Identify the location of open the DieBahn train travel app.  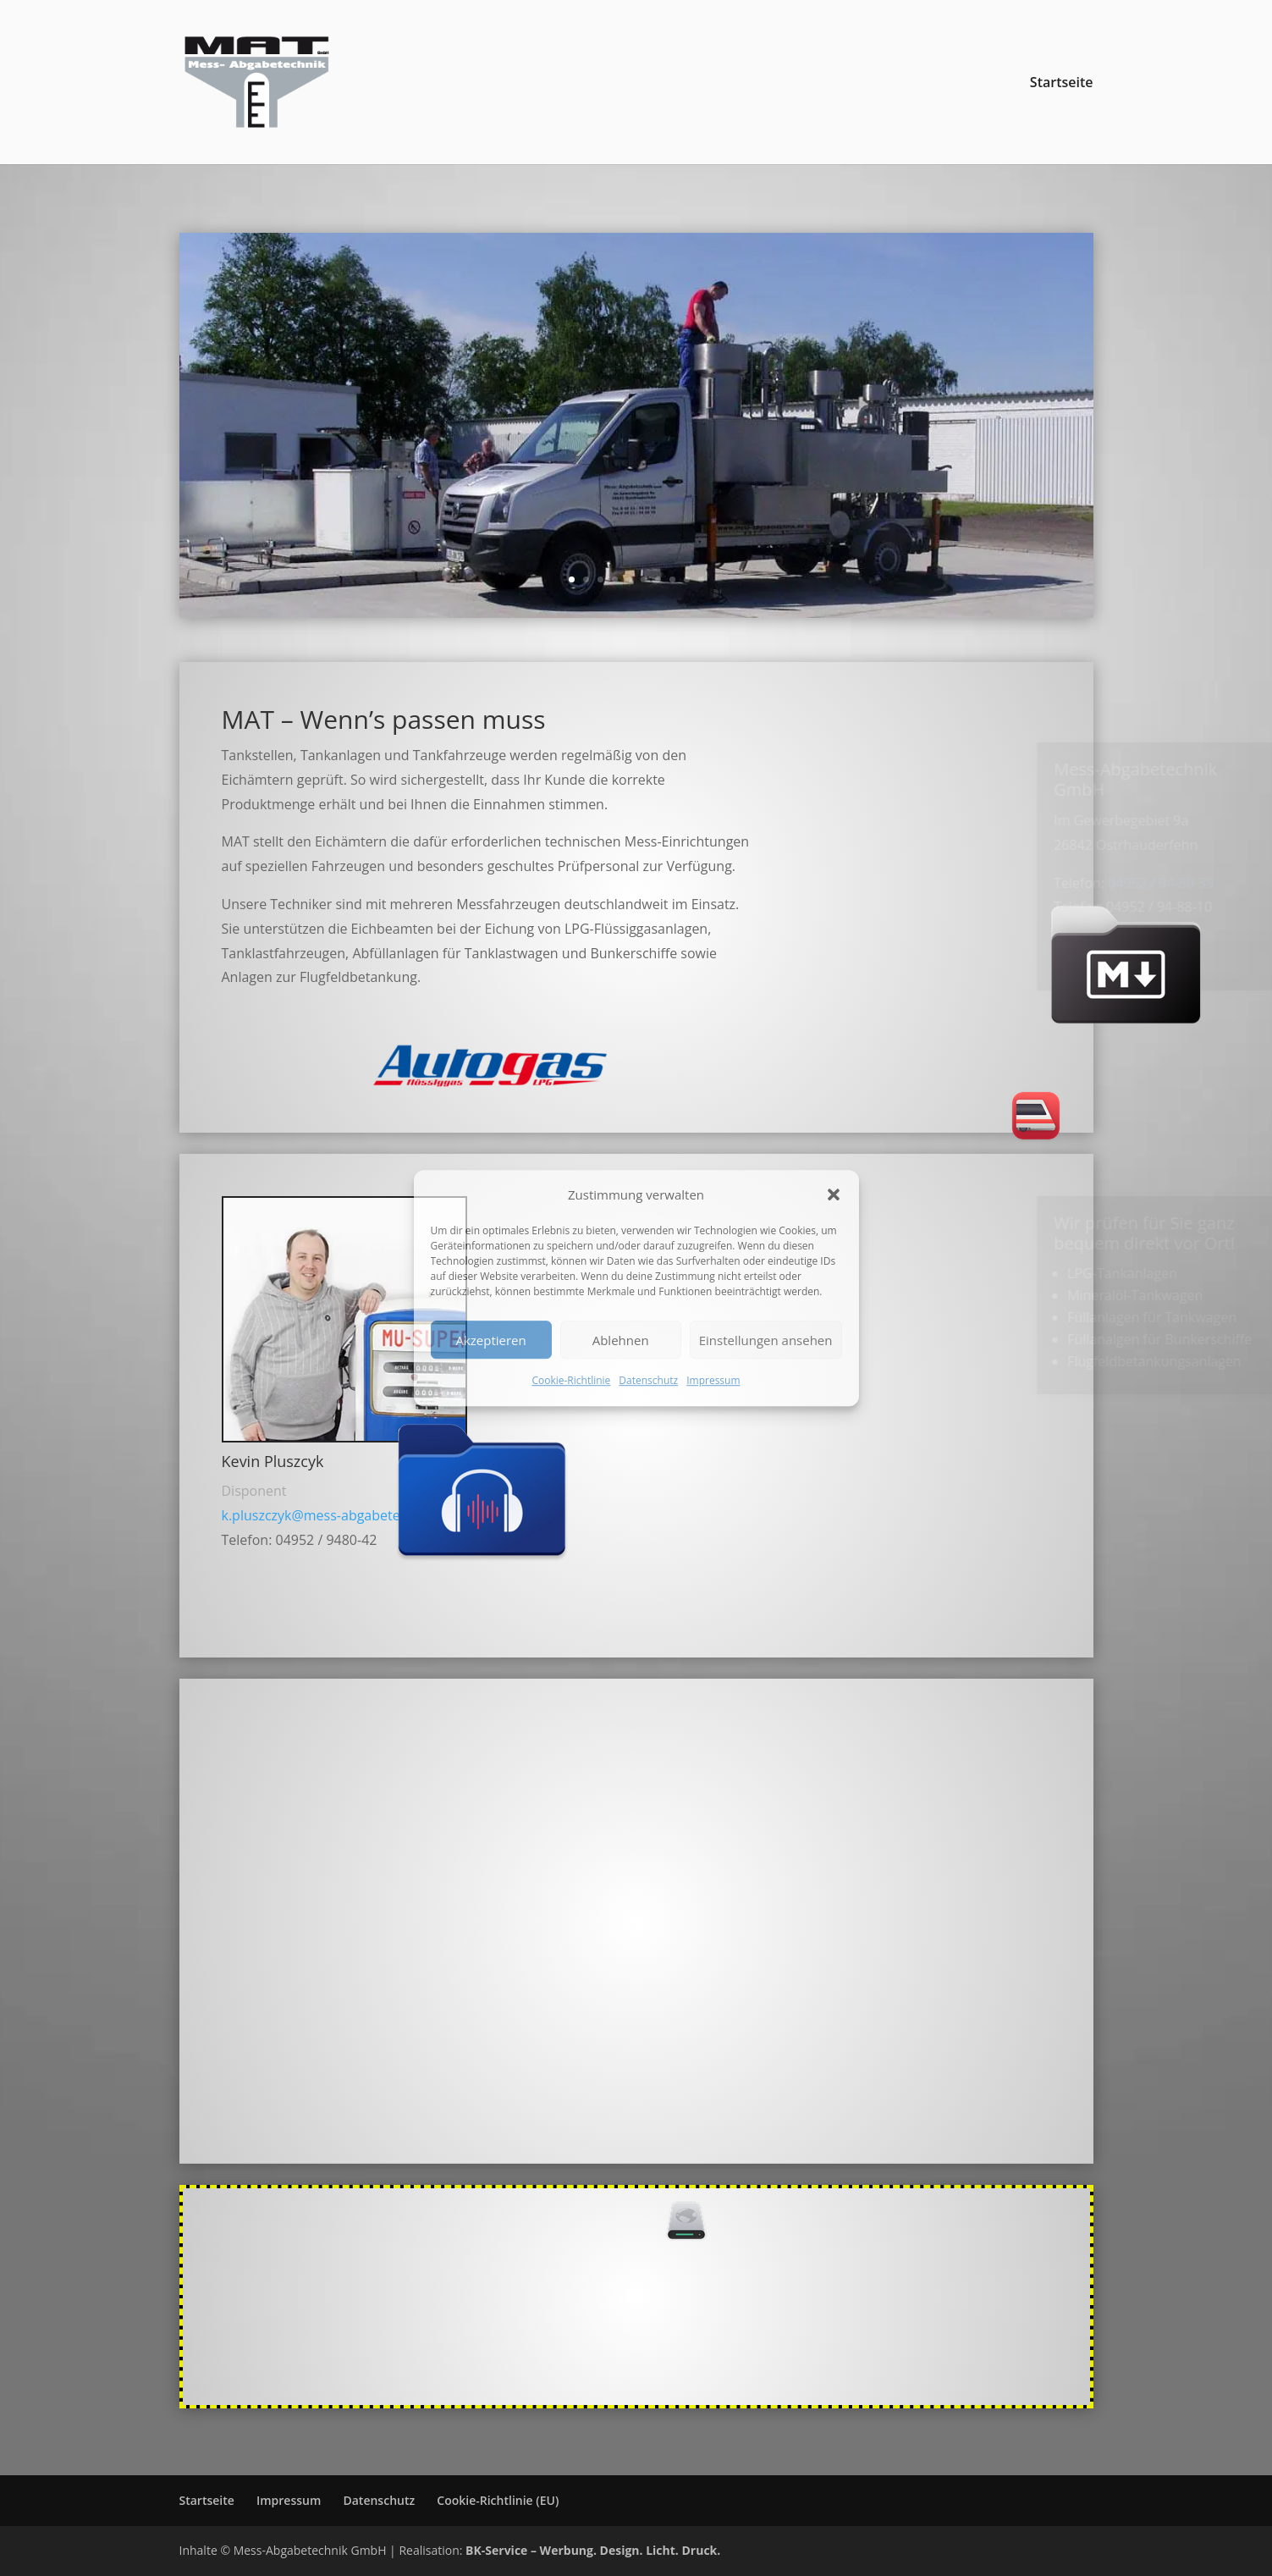
(1036, 1116).